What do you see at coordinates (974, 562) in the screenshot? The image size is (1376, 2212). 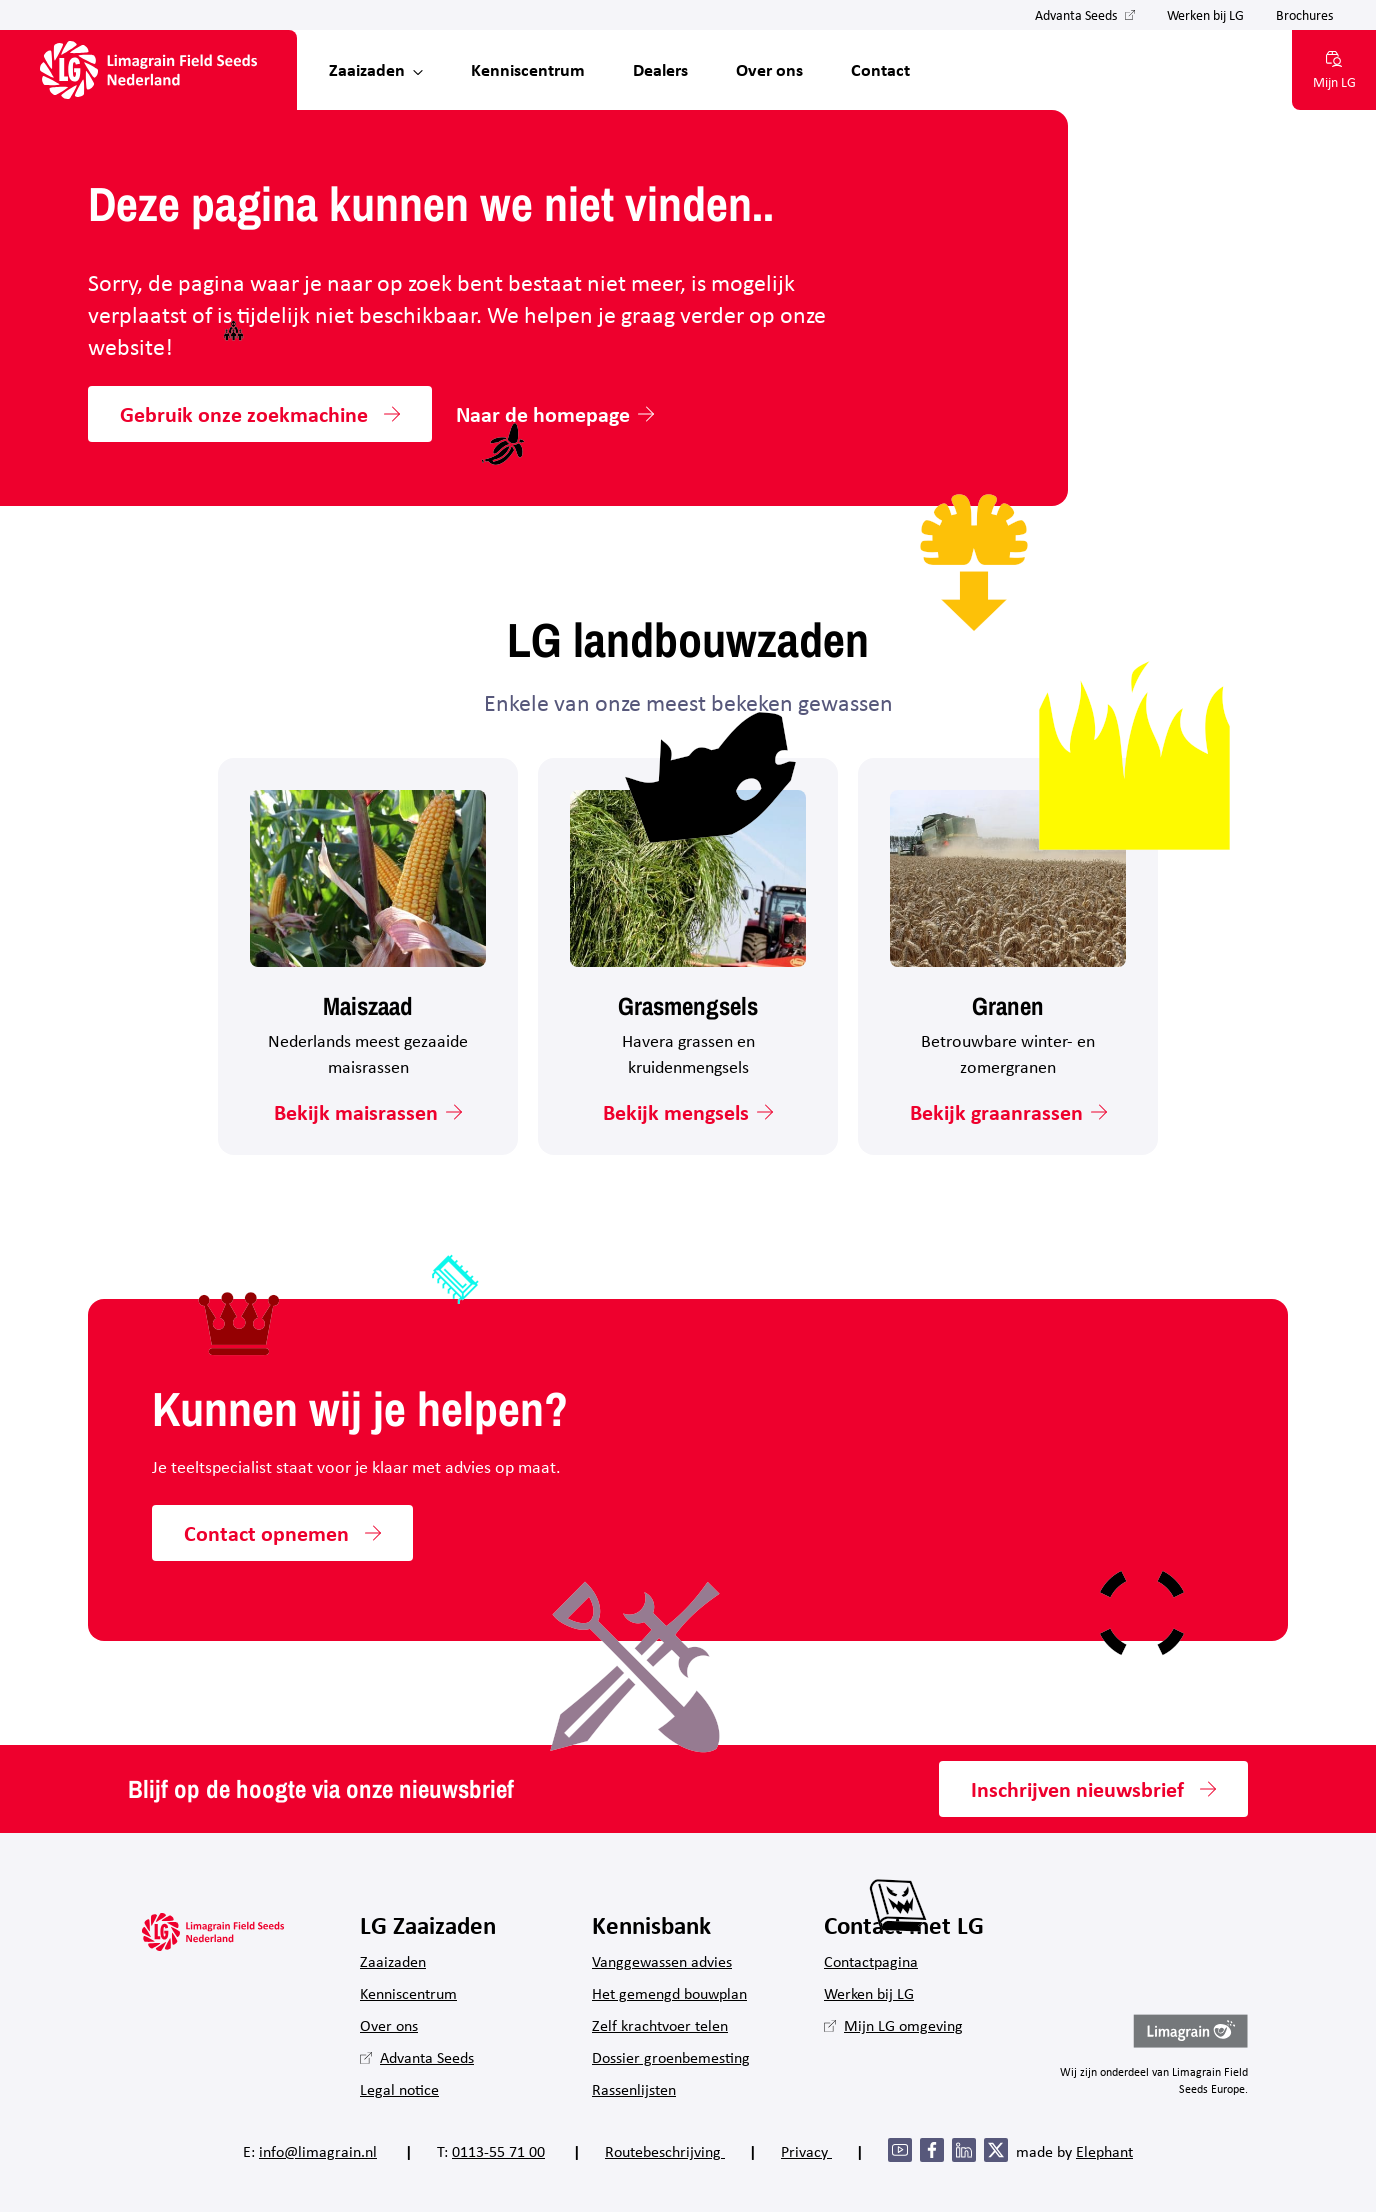 I see `export or download your thoughts and notes` at bounding box center [974, 562].